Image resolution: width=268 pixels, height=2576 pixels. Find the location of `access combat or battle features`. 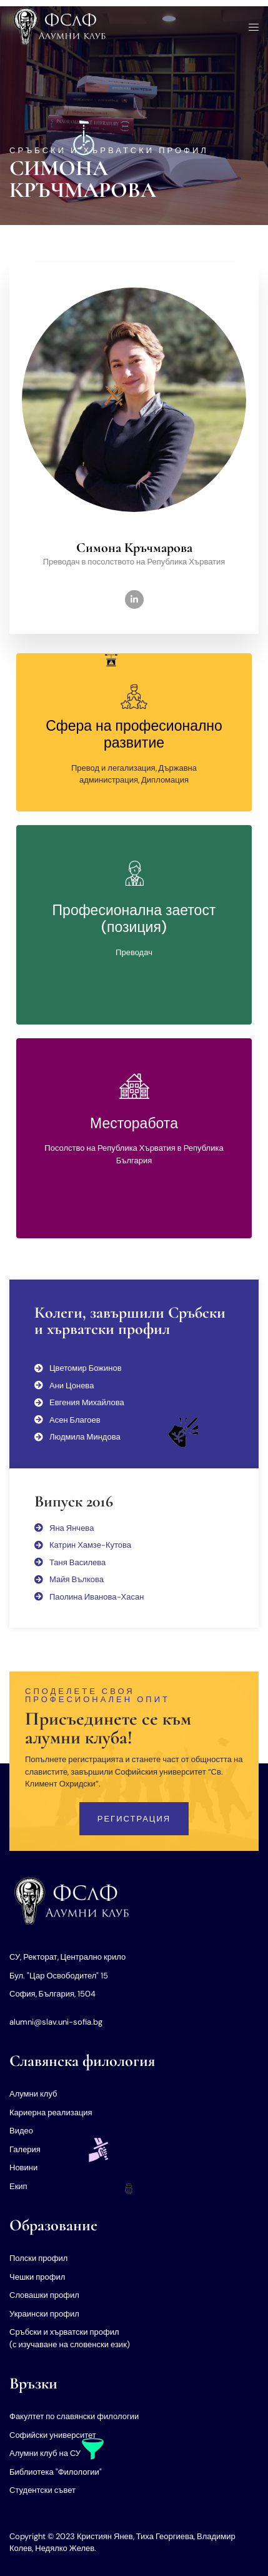

access combat or battle features is located at coordinates (114, 395).